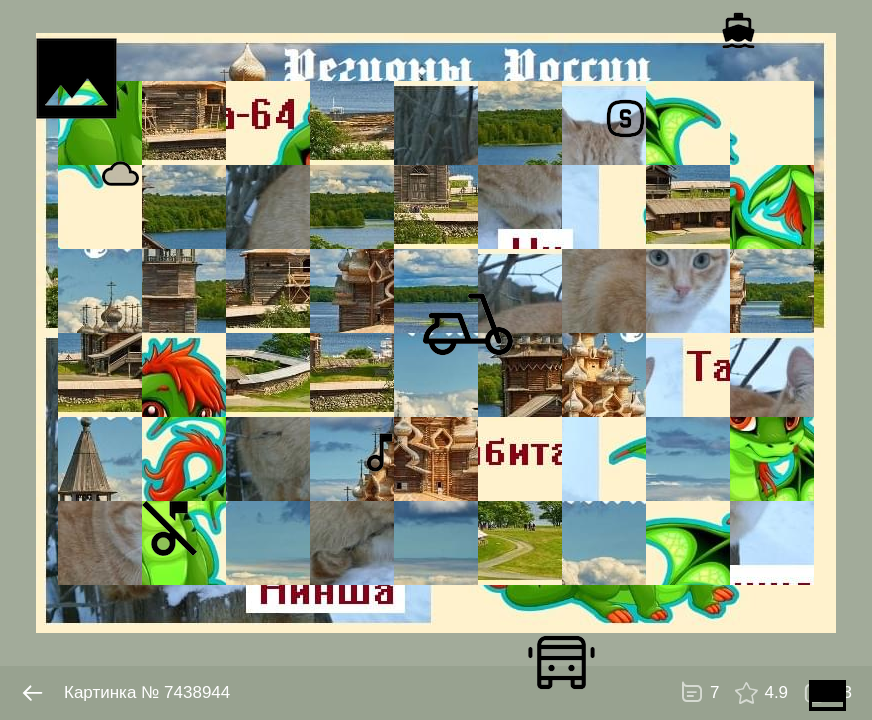  What do you see at coordinates (827, 695) in the screenshot?
I see `access call-to-action banner or overlay` at bounding box center [827, 695].